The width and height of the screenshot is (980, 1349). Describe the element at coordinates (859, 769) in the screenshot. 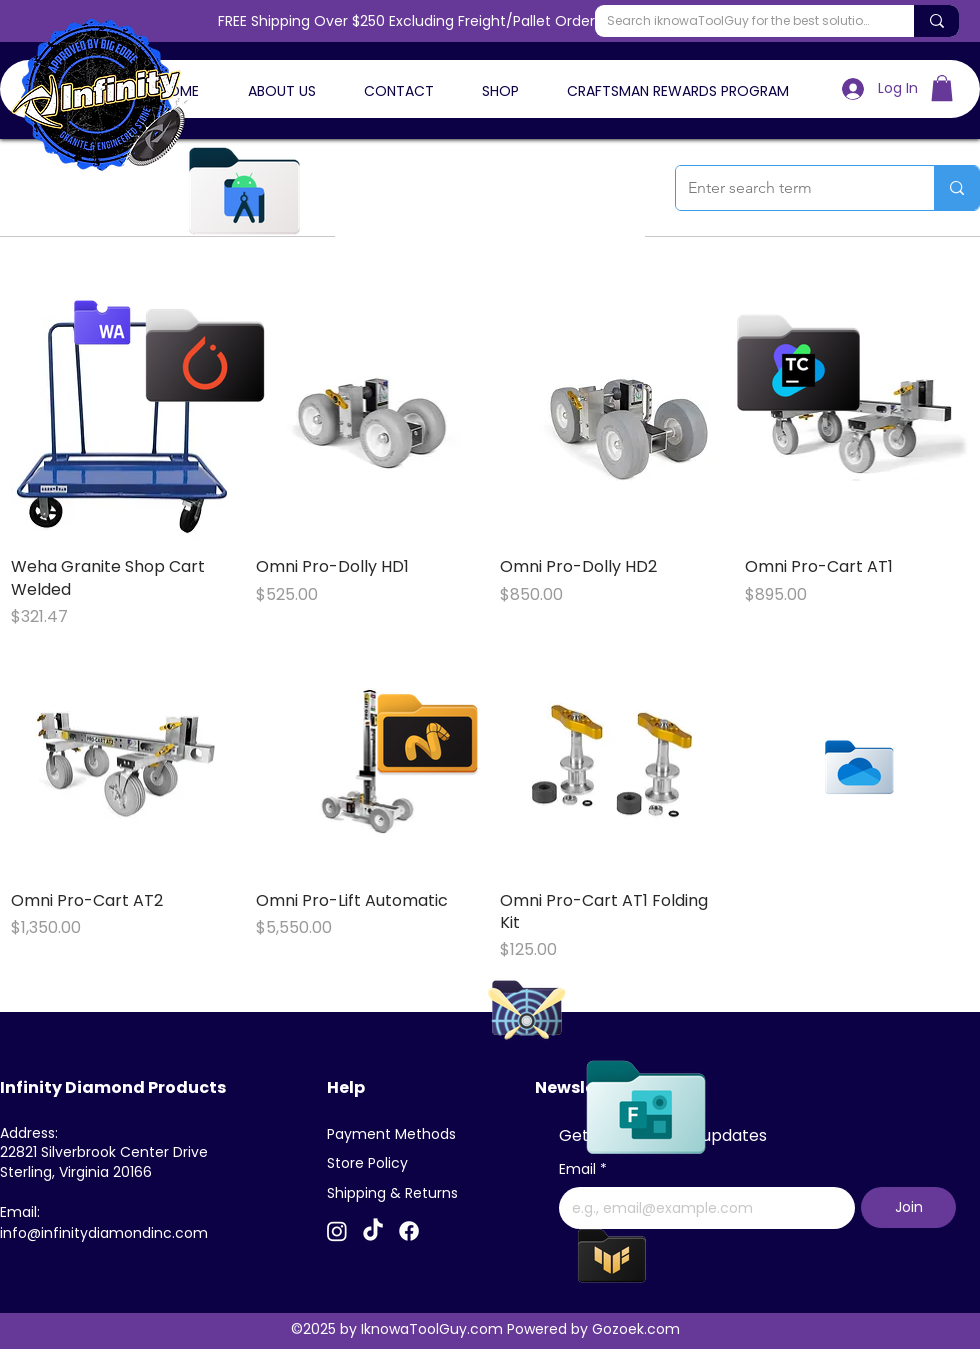

I see `open your OneDrive synced folder` at that location.